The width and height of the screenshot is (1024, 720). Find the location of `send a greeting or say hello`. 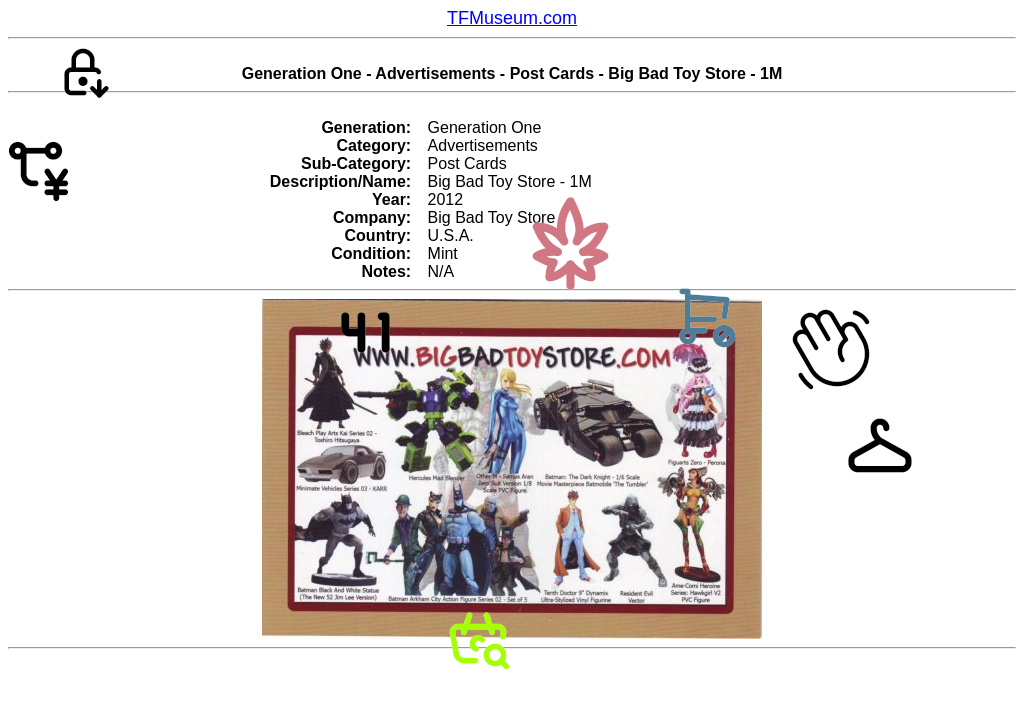

send a greeting or say hello is located at coordinates (831, 348).